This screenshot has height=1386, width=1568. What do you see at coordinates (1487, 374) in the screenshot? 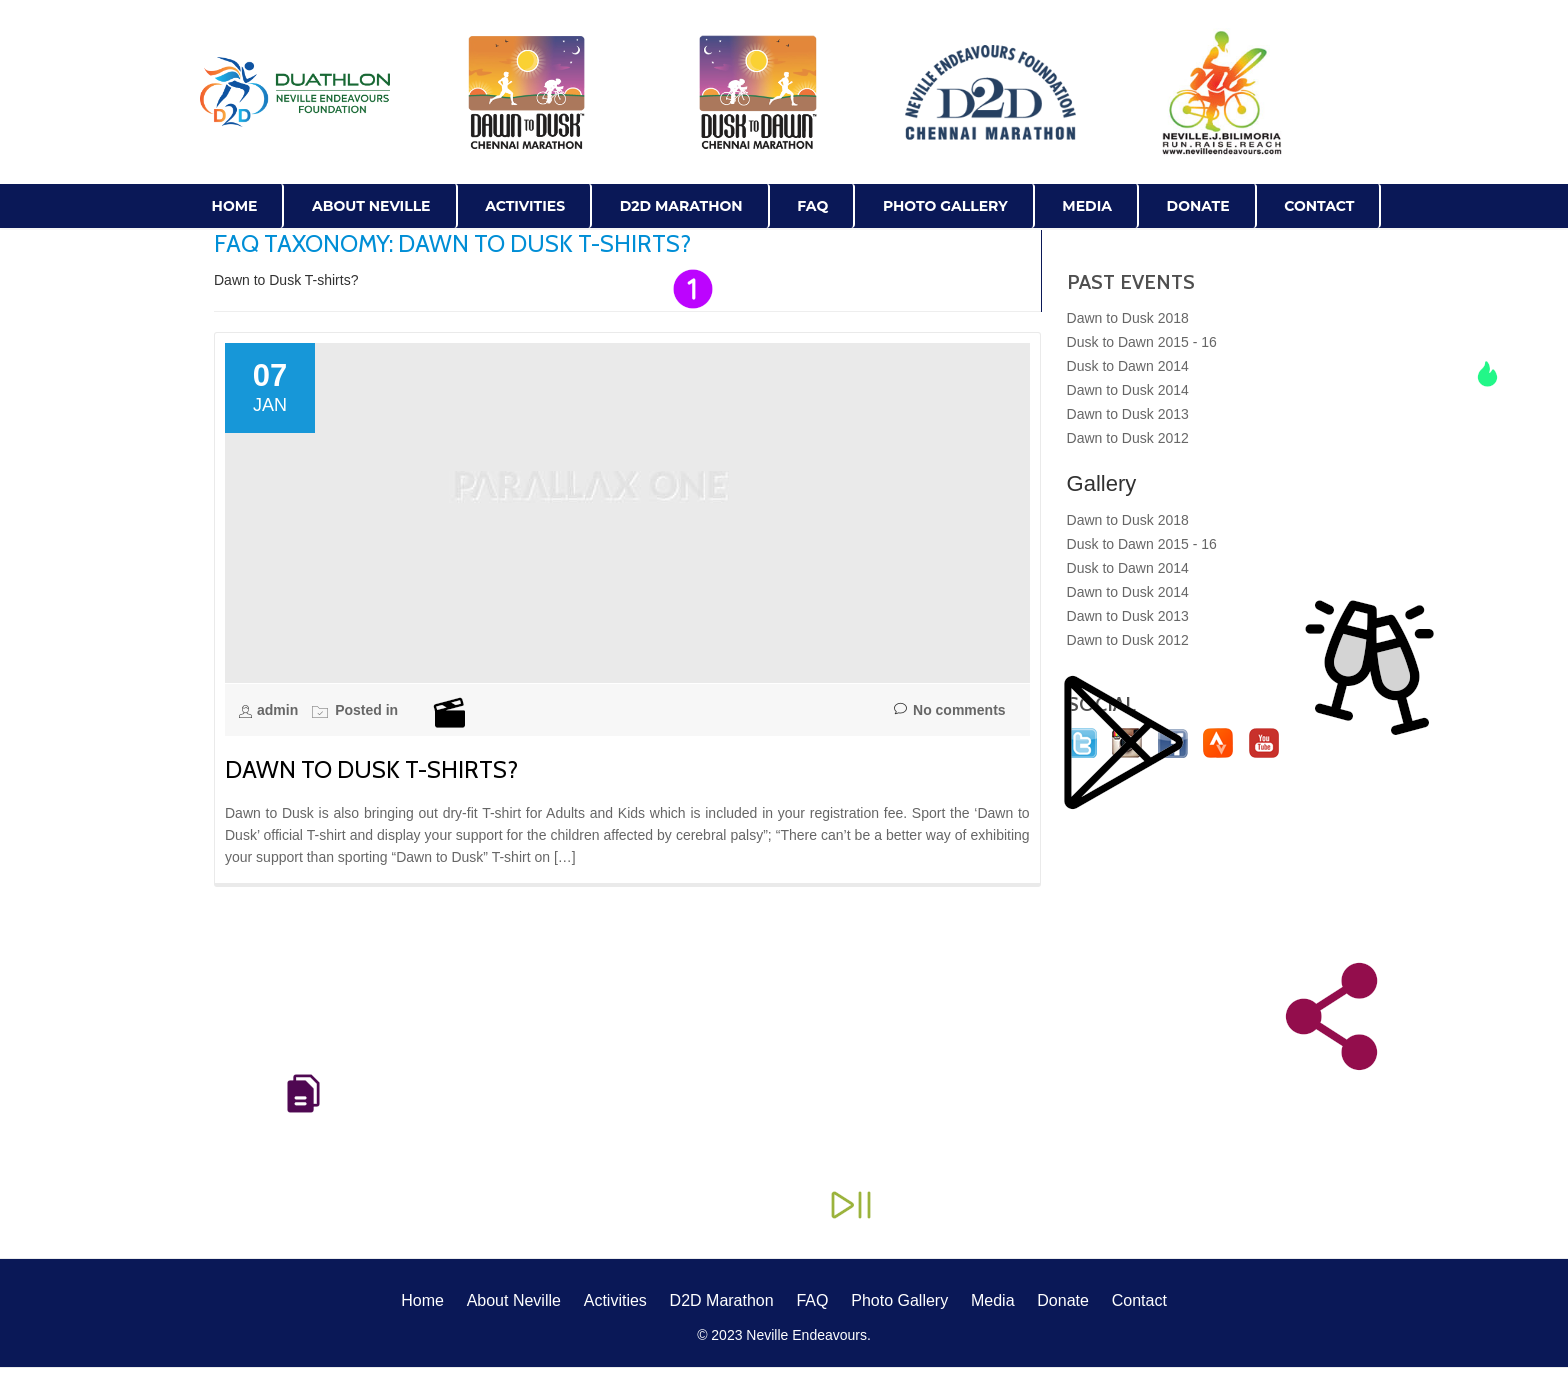
I see `indicates trending or hot content` at bounding box center [1487, 374].